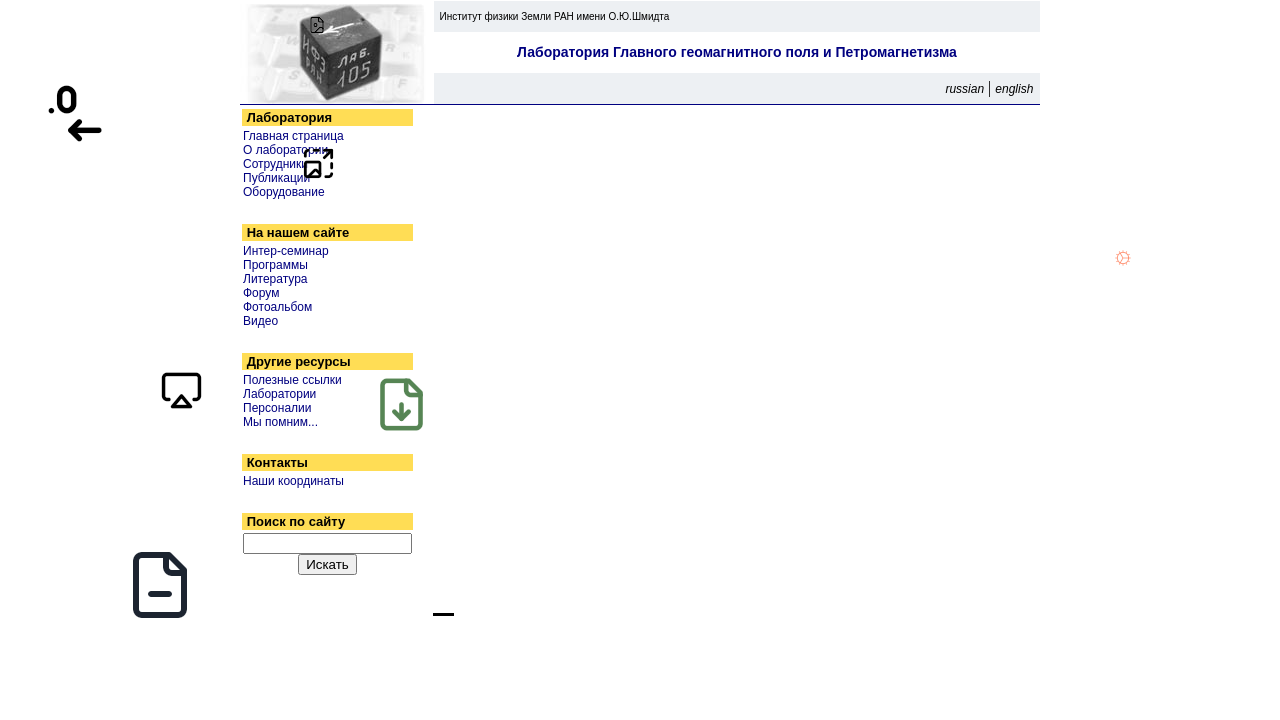 This screenshot has height=720, width=1280. I want to click on upscale or enhance image resolution, so click(318, 163).